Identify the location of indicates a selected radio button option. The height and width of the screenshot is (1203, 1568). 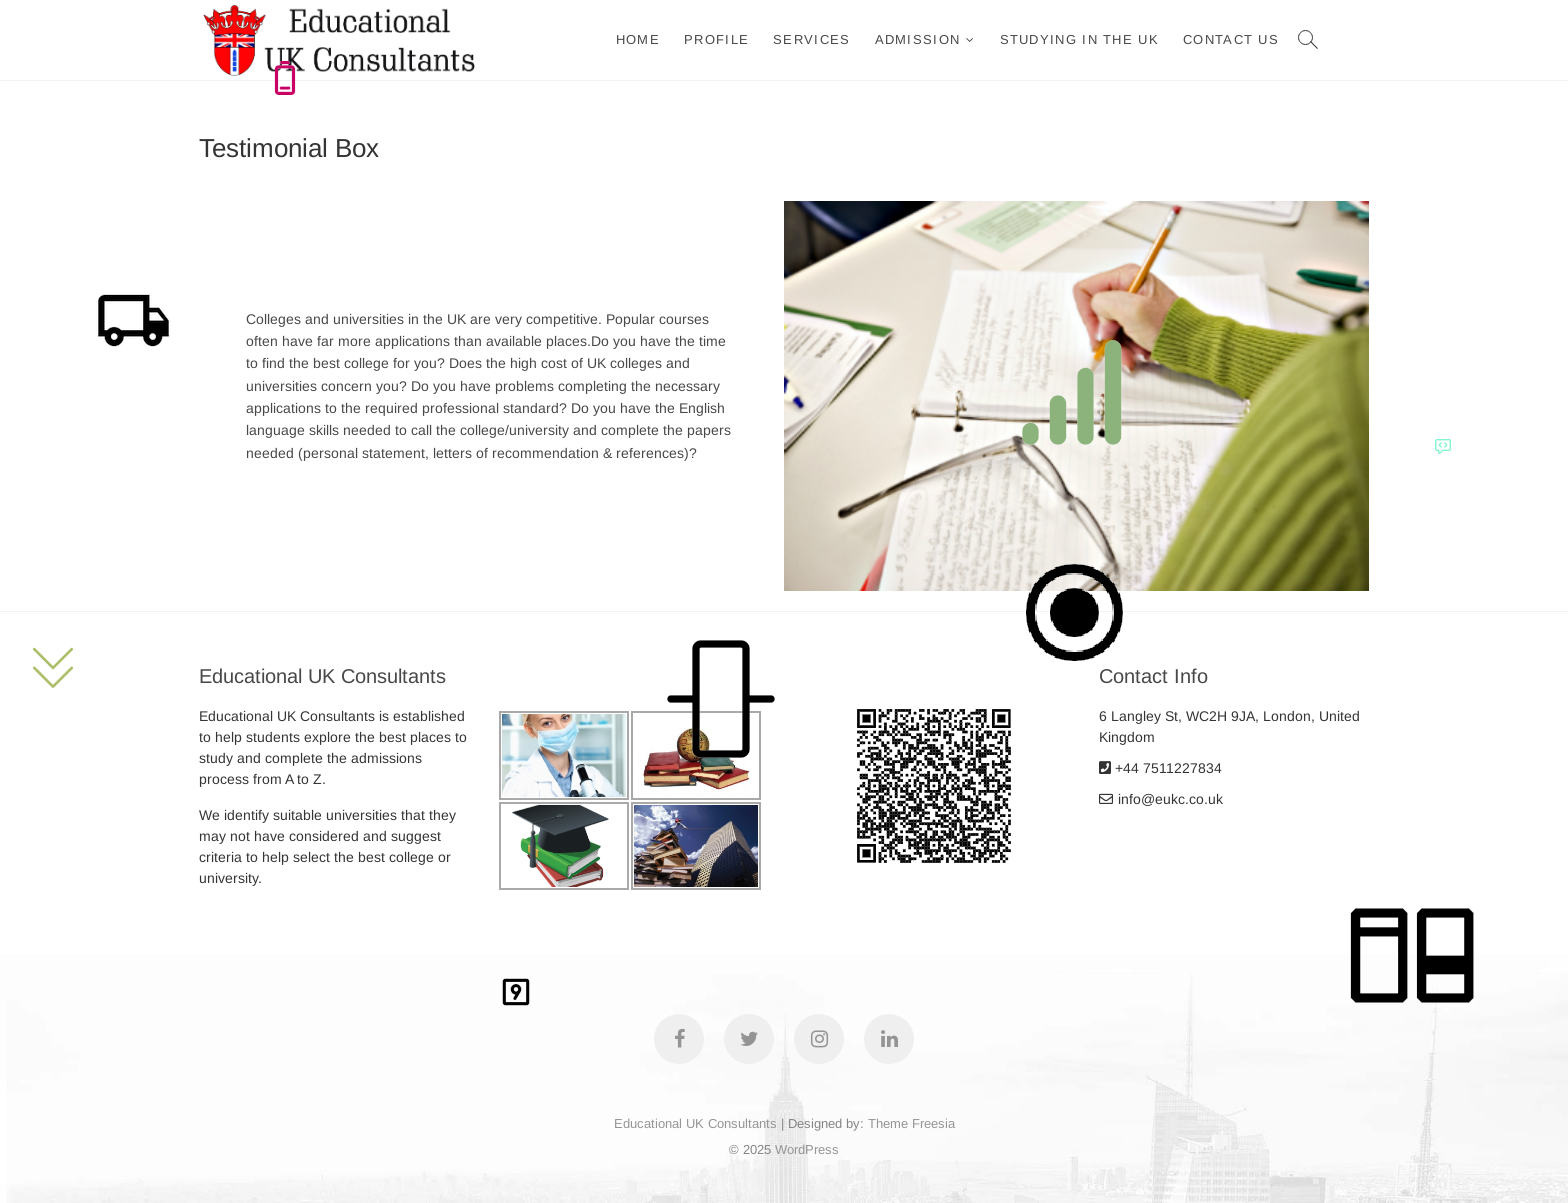
(1074, 612).